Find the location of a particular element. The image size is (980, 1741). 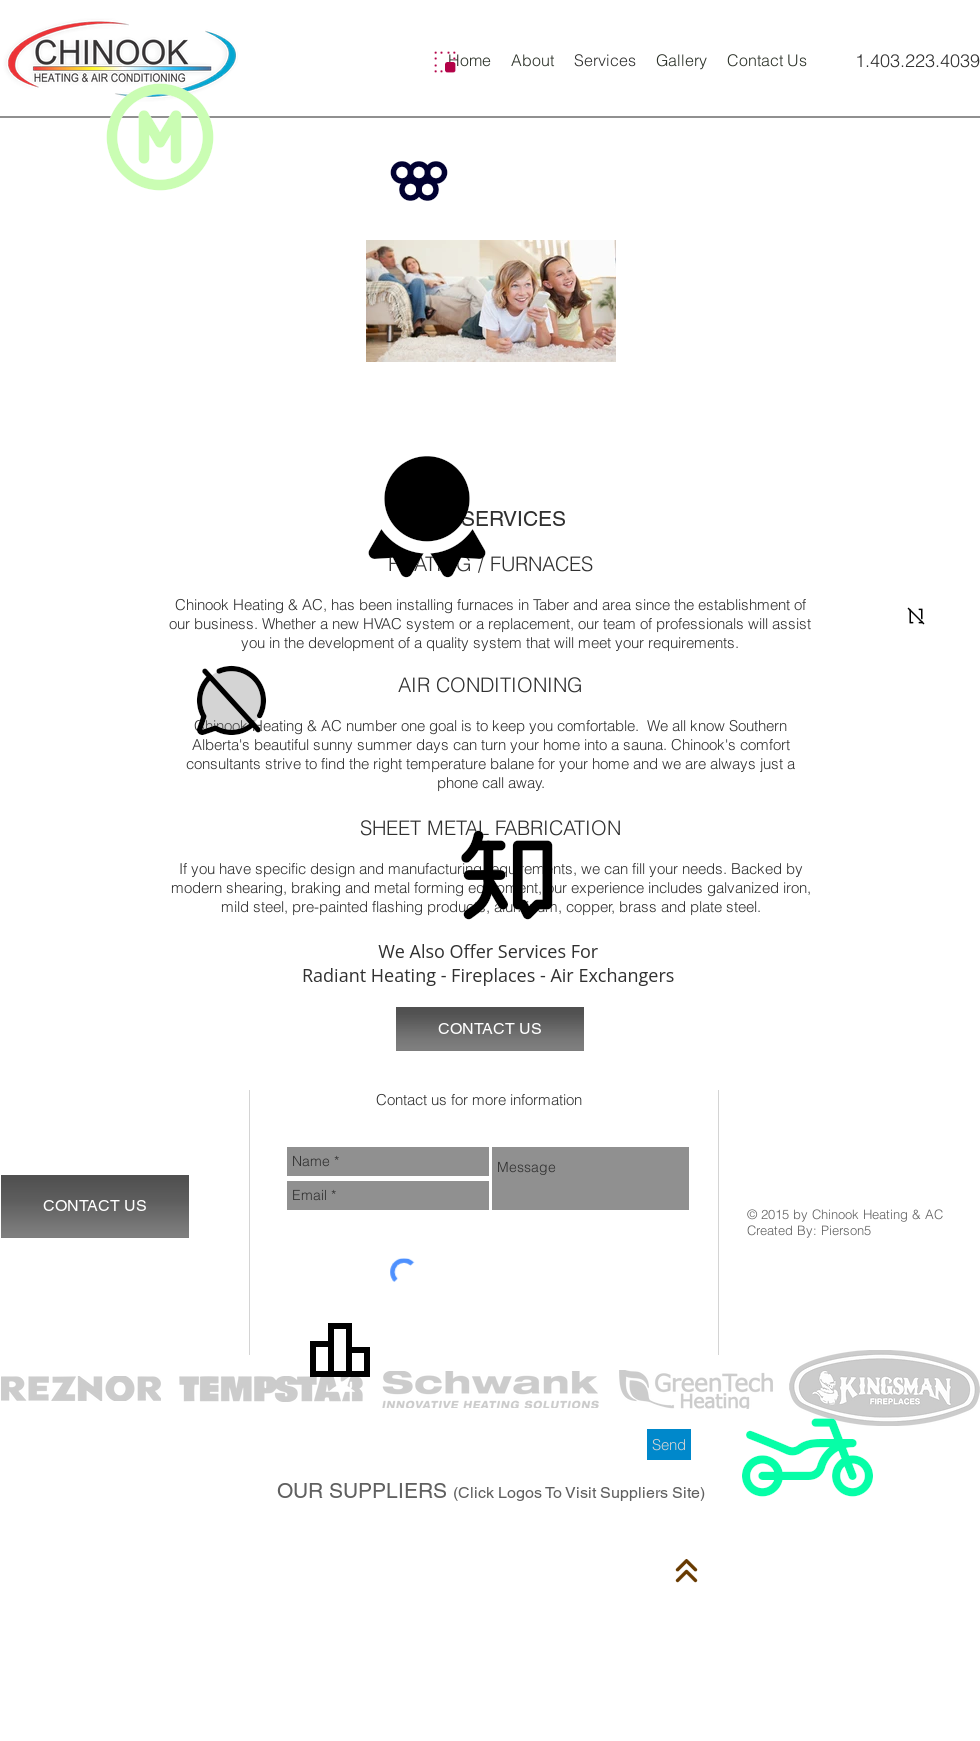

align content to bottom-right corner is located at coordinates (445, 62).